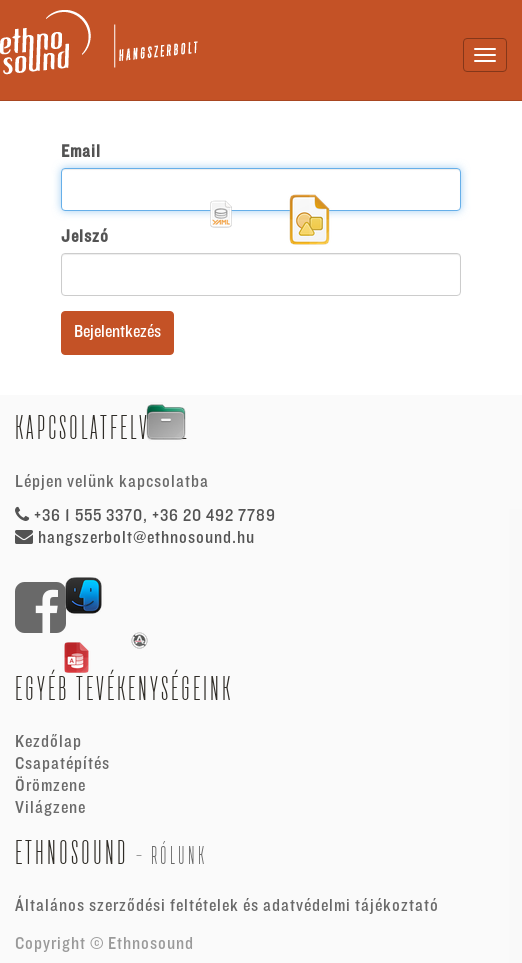 This screenshot has width=522, height=963. Describe the element at coordinates (76, 657) in the screenshot. I see `microsoft access database file` at that location.